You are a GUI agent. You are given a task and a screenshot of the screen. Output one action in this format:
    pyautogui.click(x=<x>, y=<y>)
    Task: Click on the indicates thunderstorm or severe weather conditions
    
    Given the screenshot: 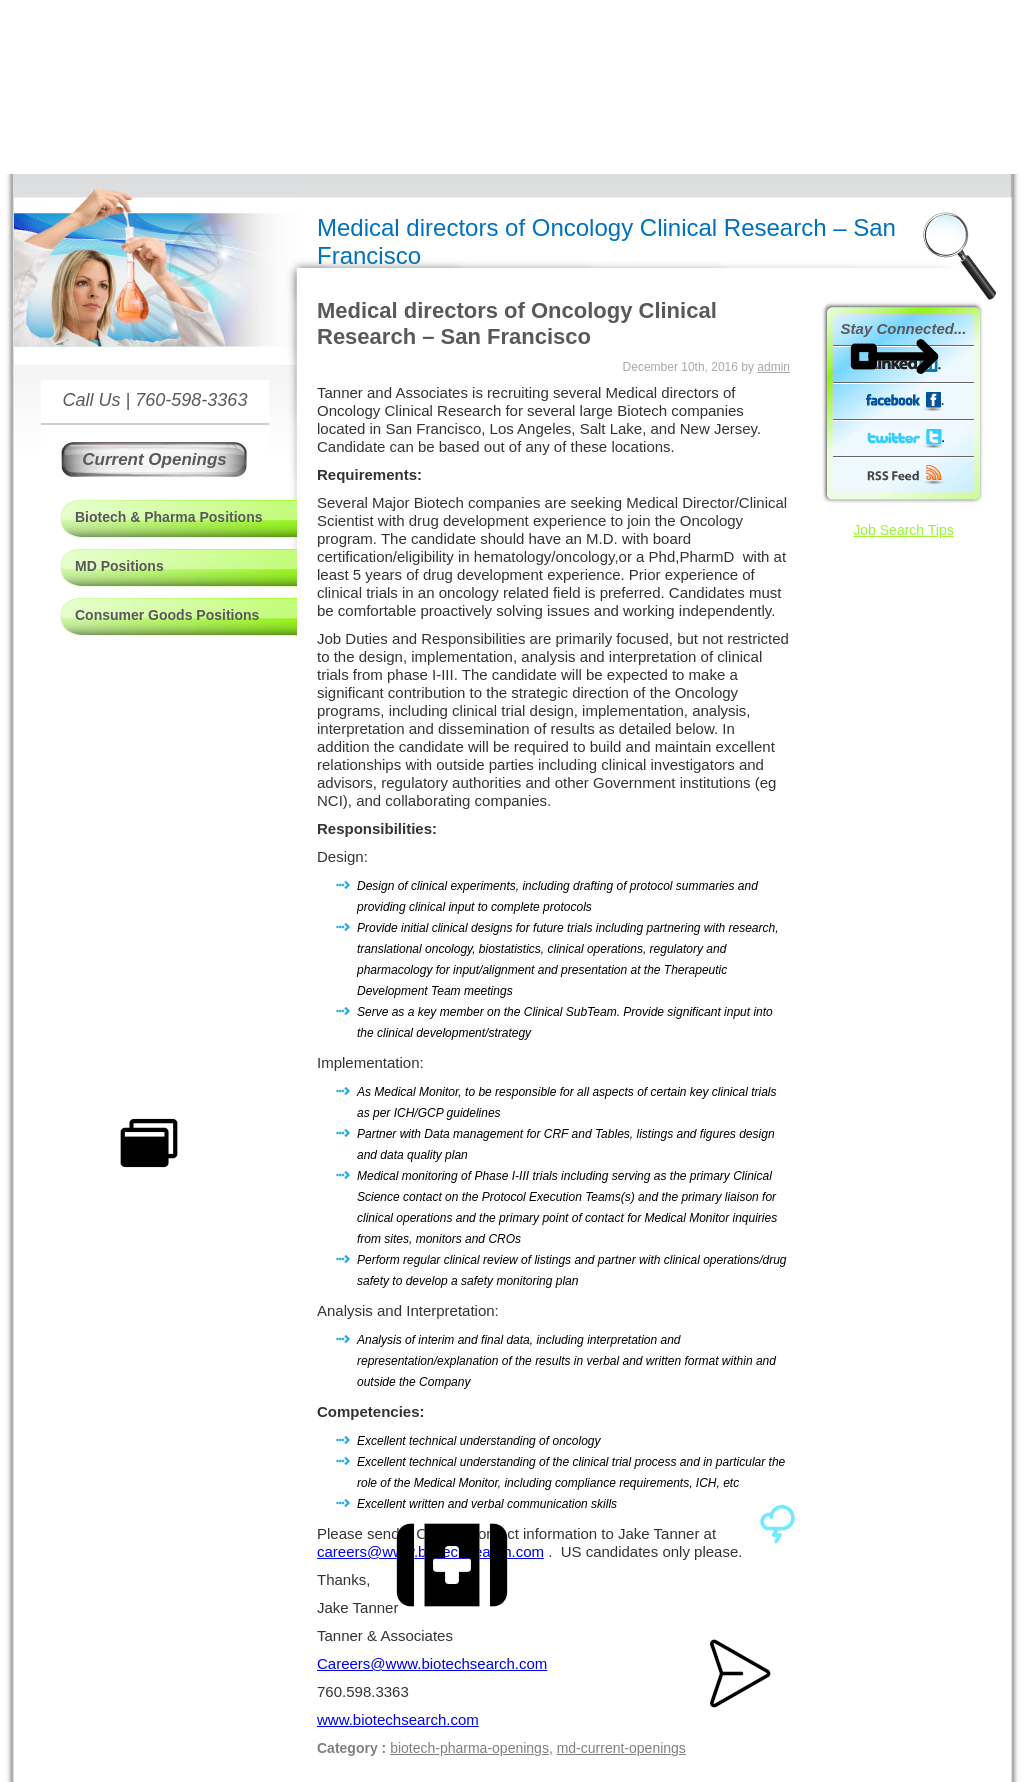 What is the action you would take?
    pyautogui.click(x=777, y=1523)
    